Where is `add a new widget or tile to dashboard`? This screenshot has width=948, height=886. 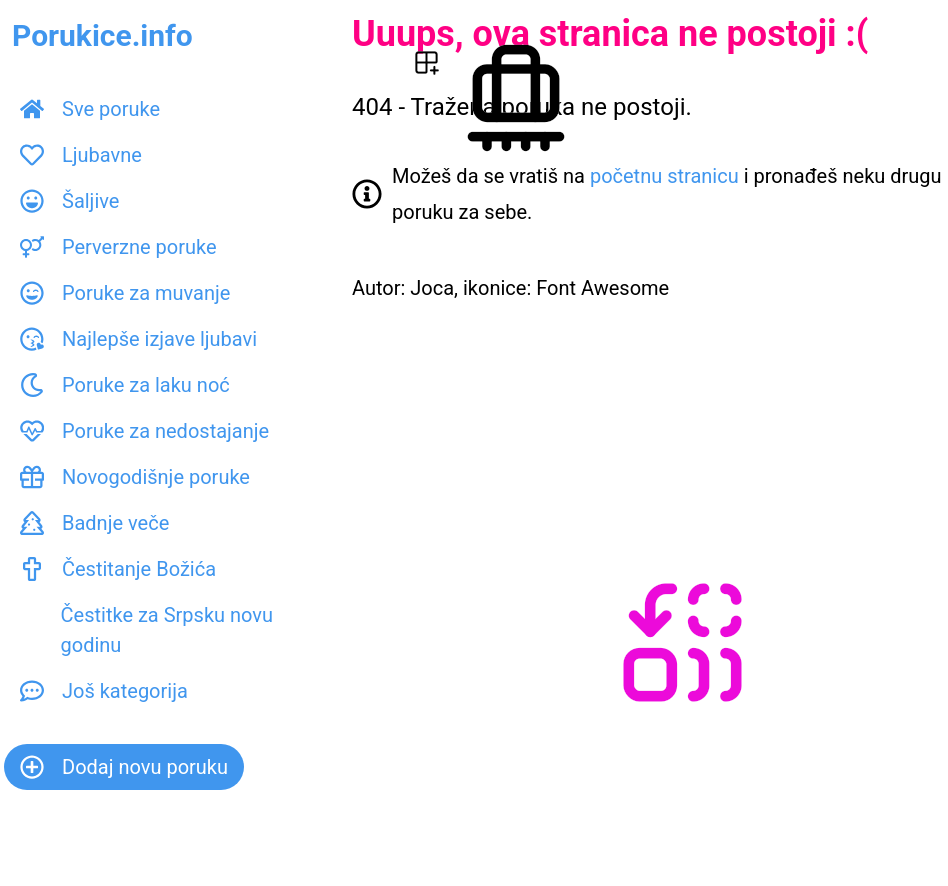
add a new widget or tile to dashboard is located at coordinates (426, 62).